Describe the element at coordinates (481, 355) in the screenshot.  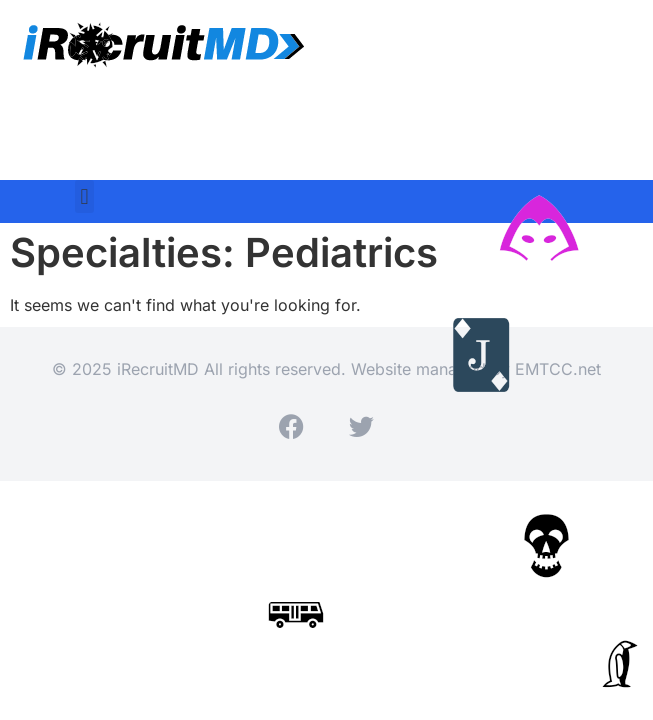
I see `jack of diamonds playing card` at that location.